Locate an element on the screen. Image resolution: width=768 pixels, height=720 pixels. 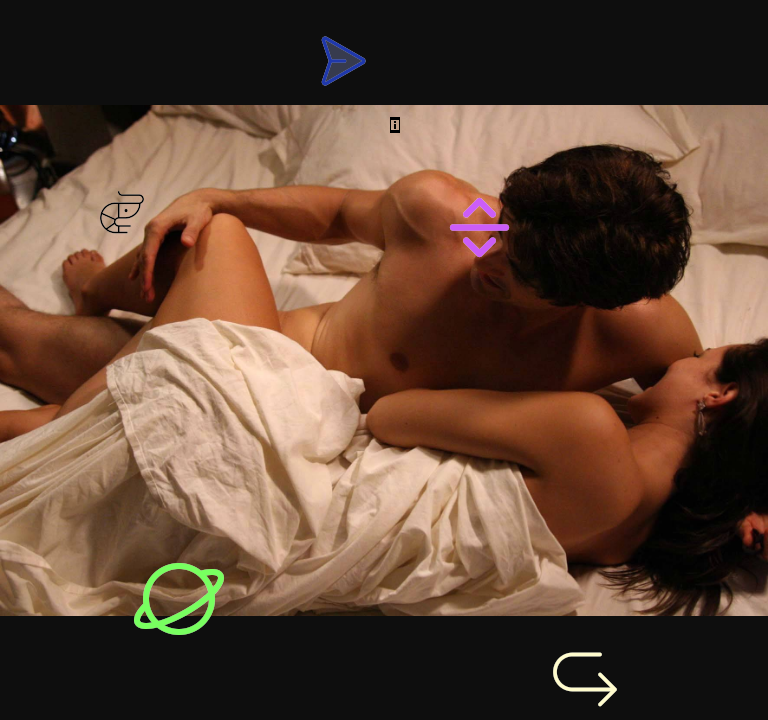
explore global or worldwide content is located at coordinates (179, 599).